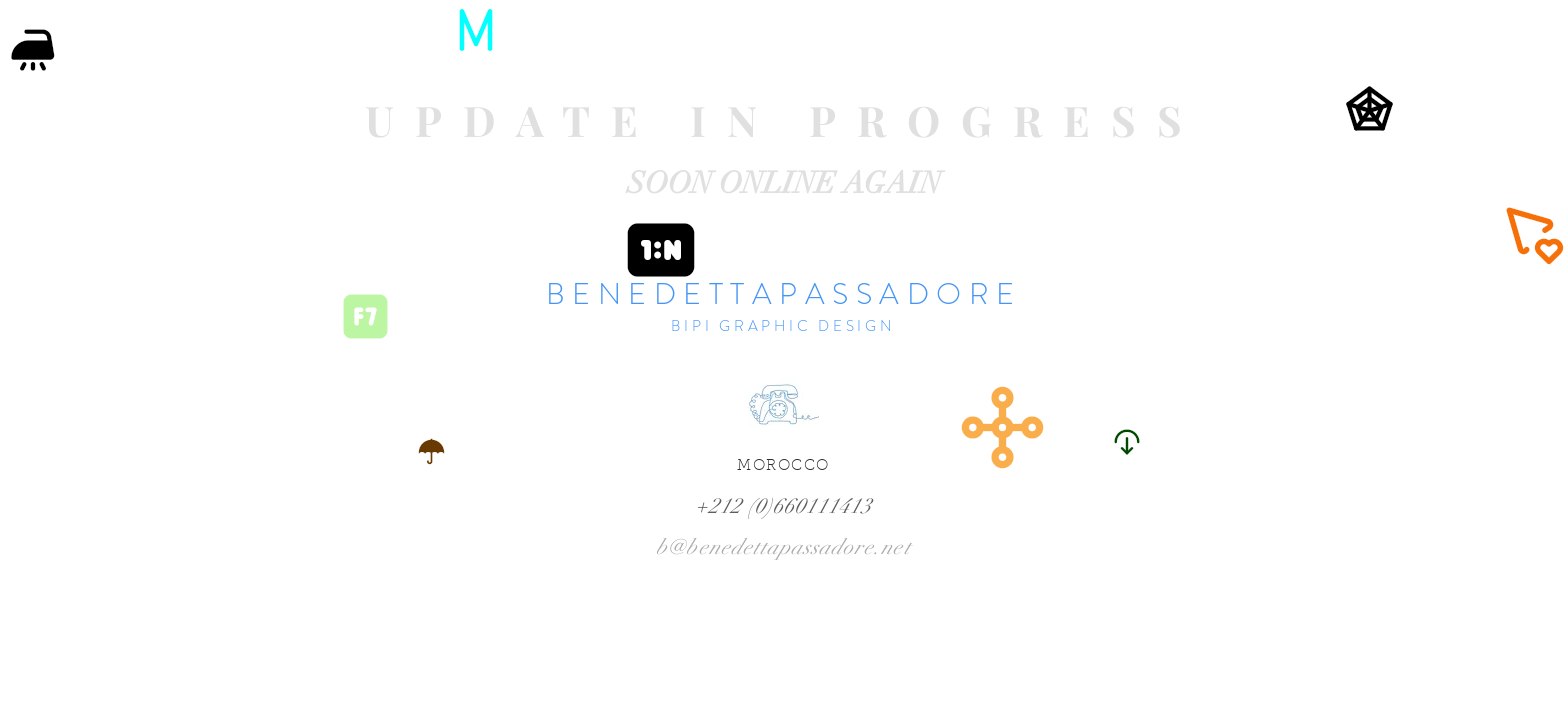 The image size is (1568, 720). What do you see at coordinates (33, 49) in the screenshot?
I see `indicates steam ironing setting` at bounding box center [33, 49].